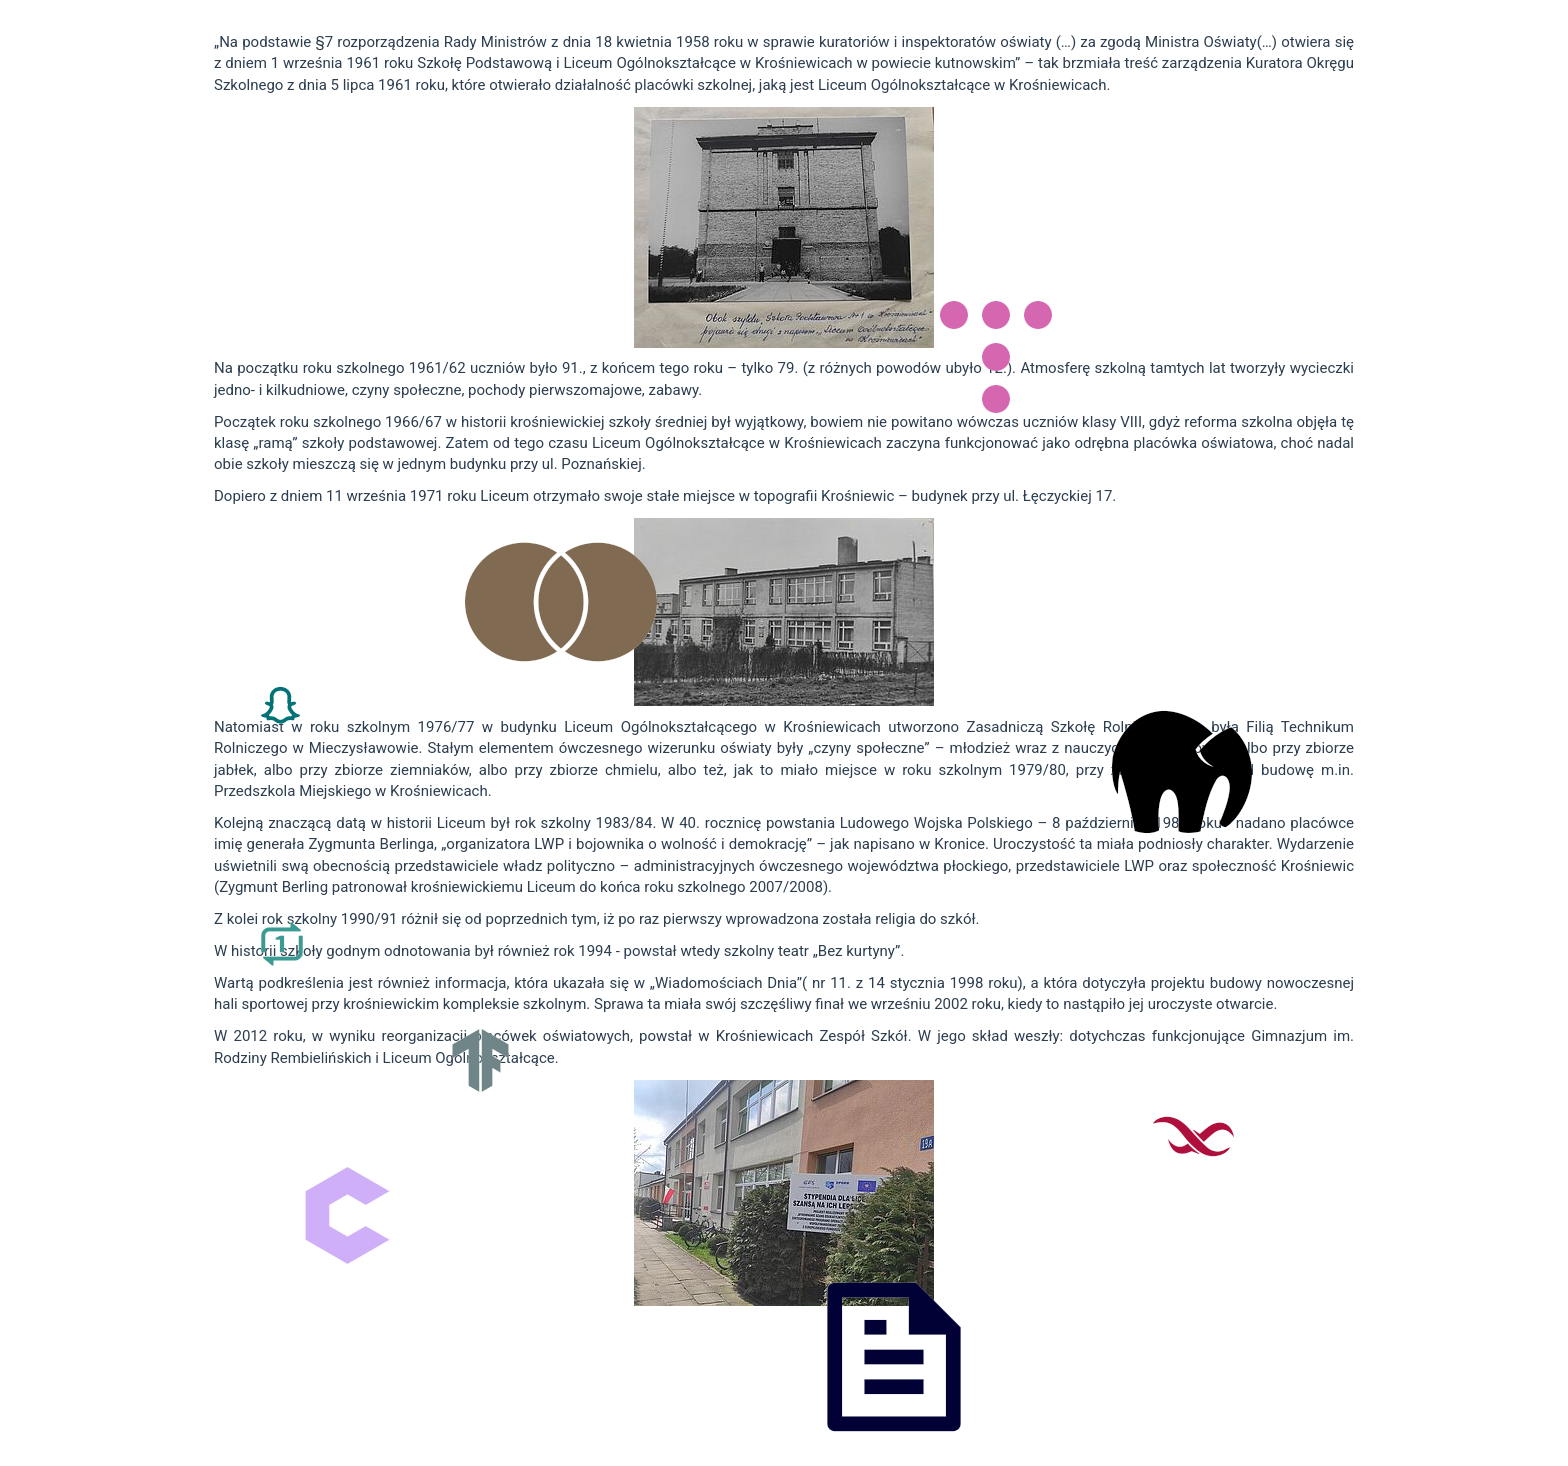 The image size is (1568, 1466). What do you see at coordinates (894, 1357) in the screenshot?
I see `view document contents` at bounding box center [894, 1357].